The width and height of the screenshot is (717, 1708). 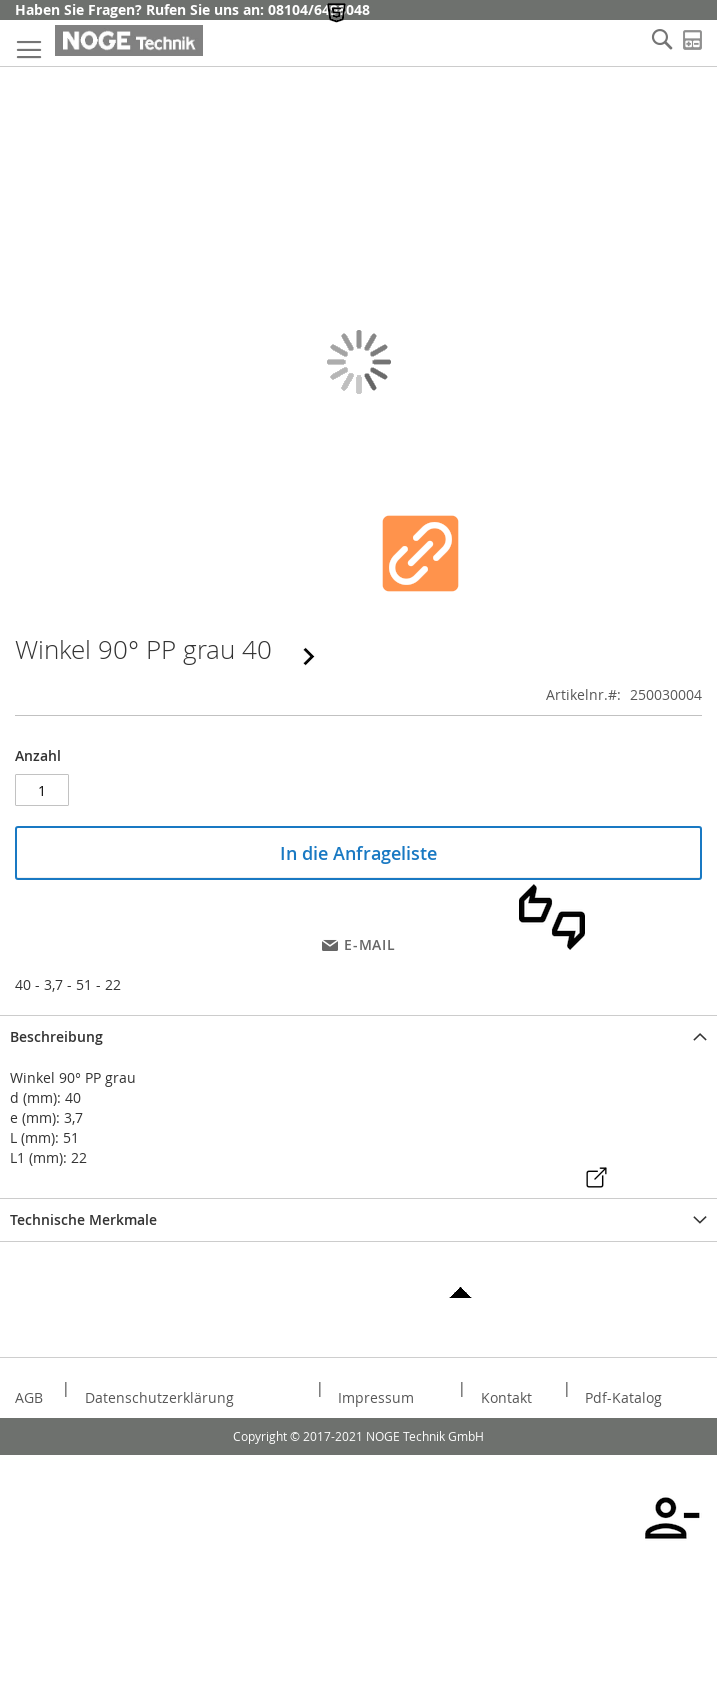 I want to click on open link in a new tab or window, so click(x=596, y=1177).